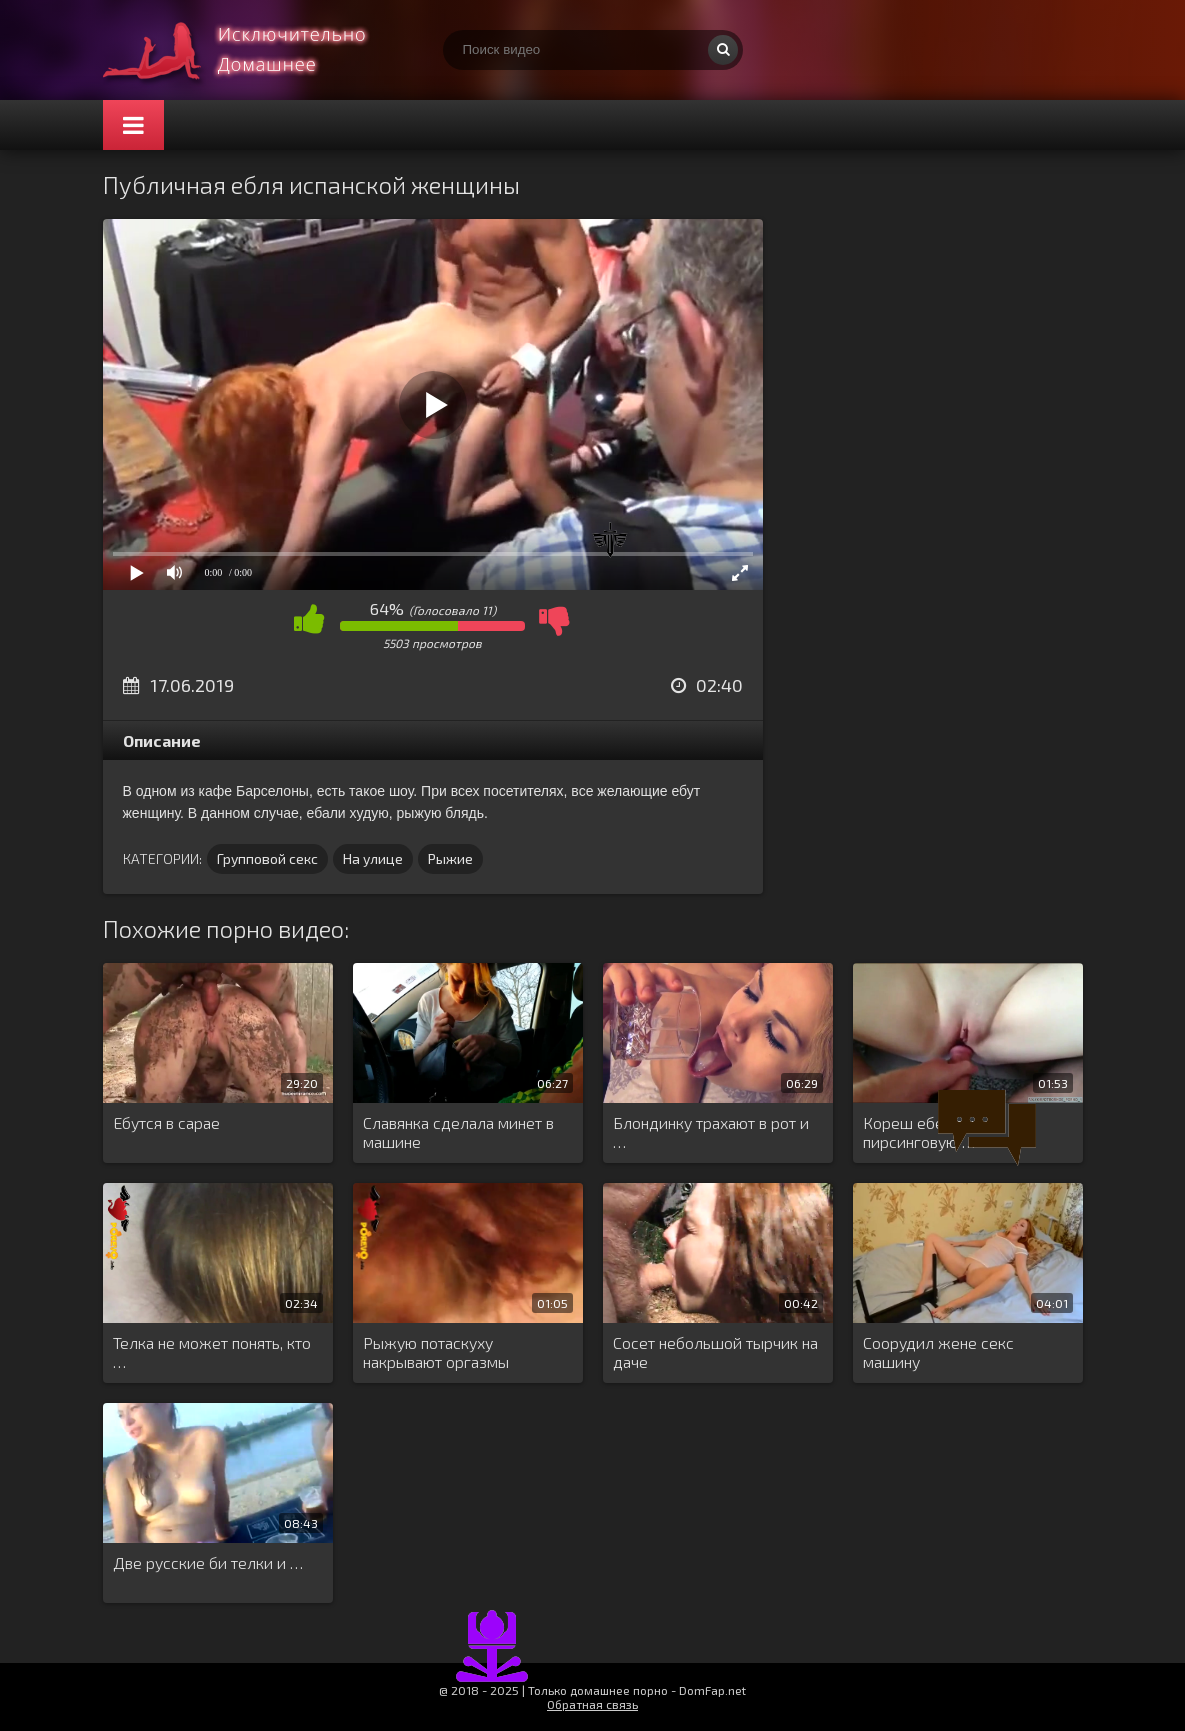  What do you see at coordinates (610, 540) in the screenshot?
I see `equip or select a weapon in a game inventory` at bounding box center [610, 540].